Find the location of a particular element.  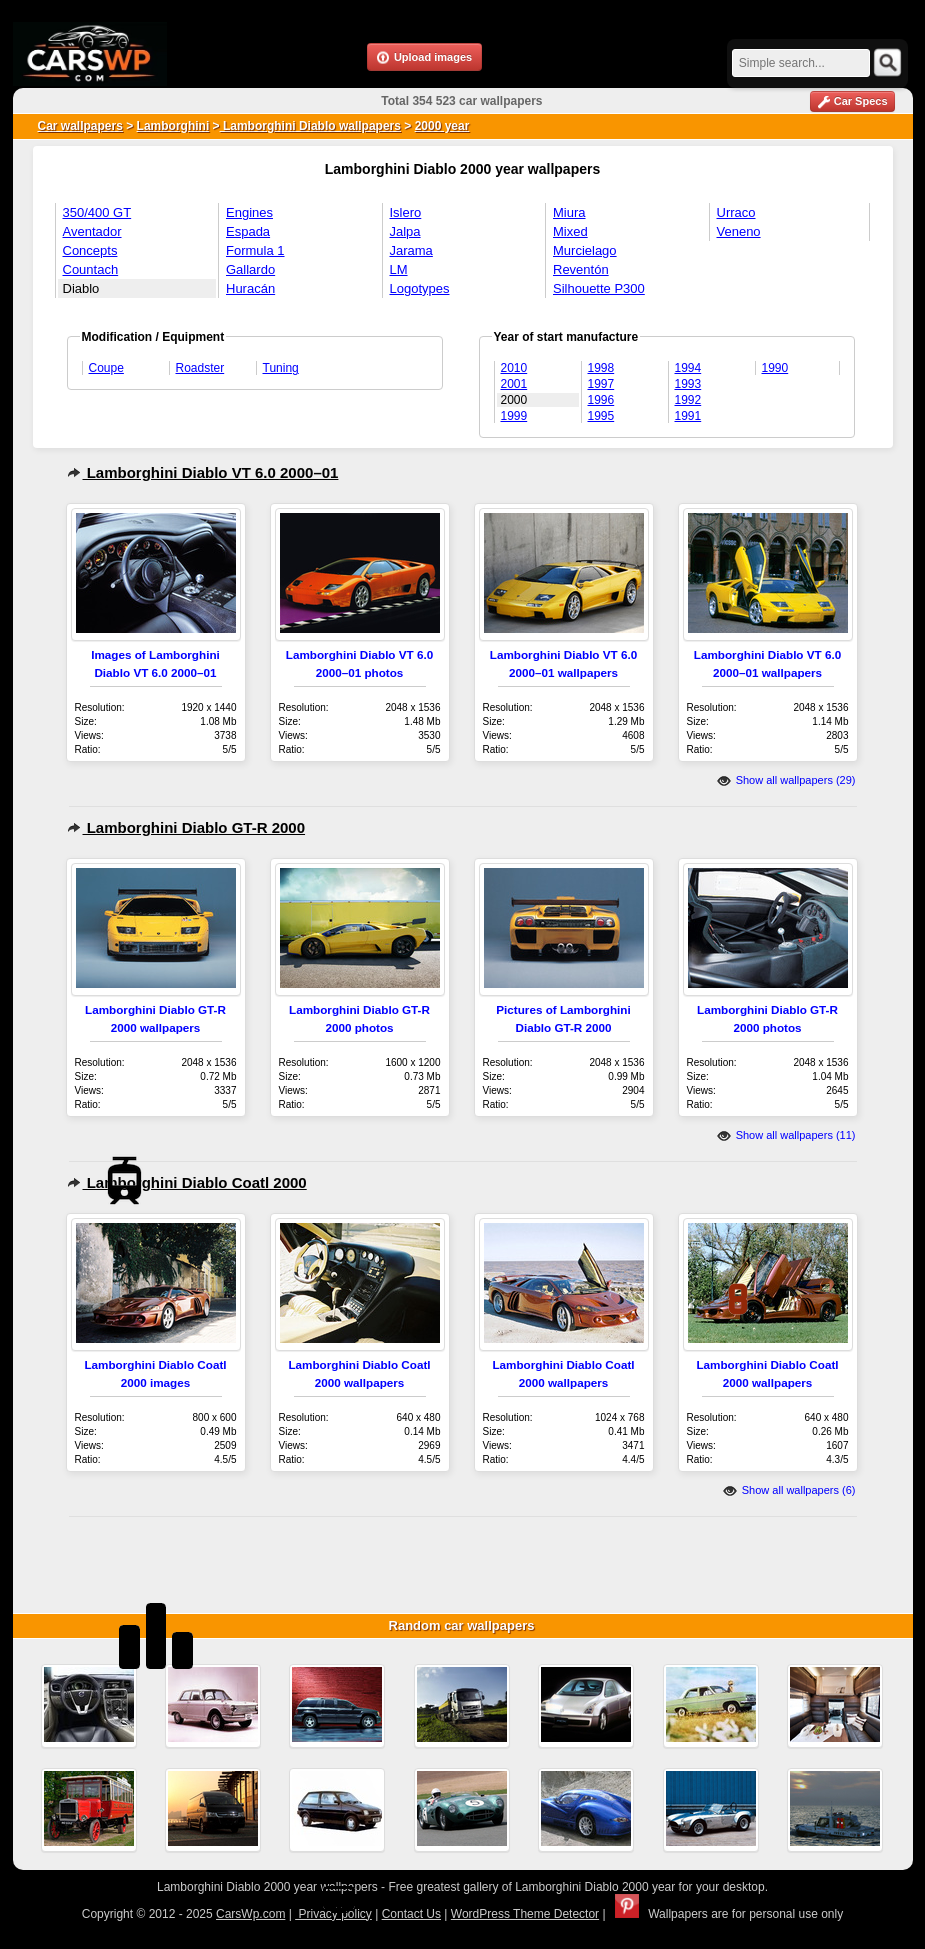

stream content to an external display is located at coordinates (339, 1899).